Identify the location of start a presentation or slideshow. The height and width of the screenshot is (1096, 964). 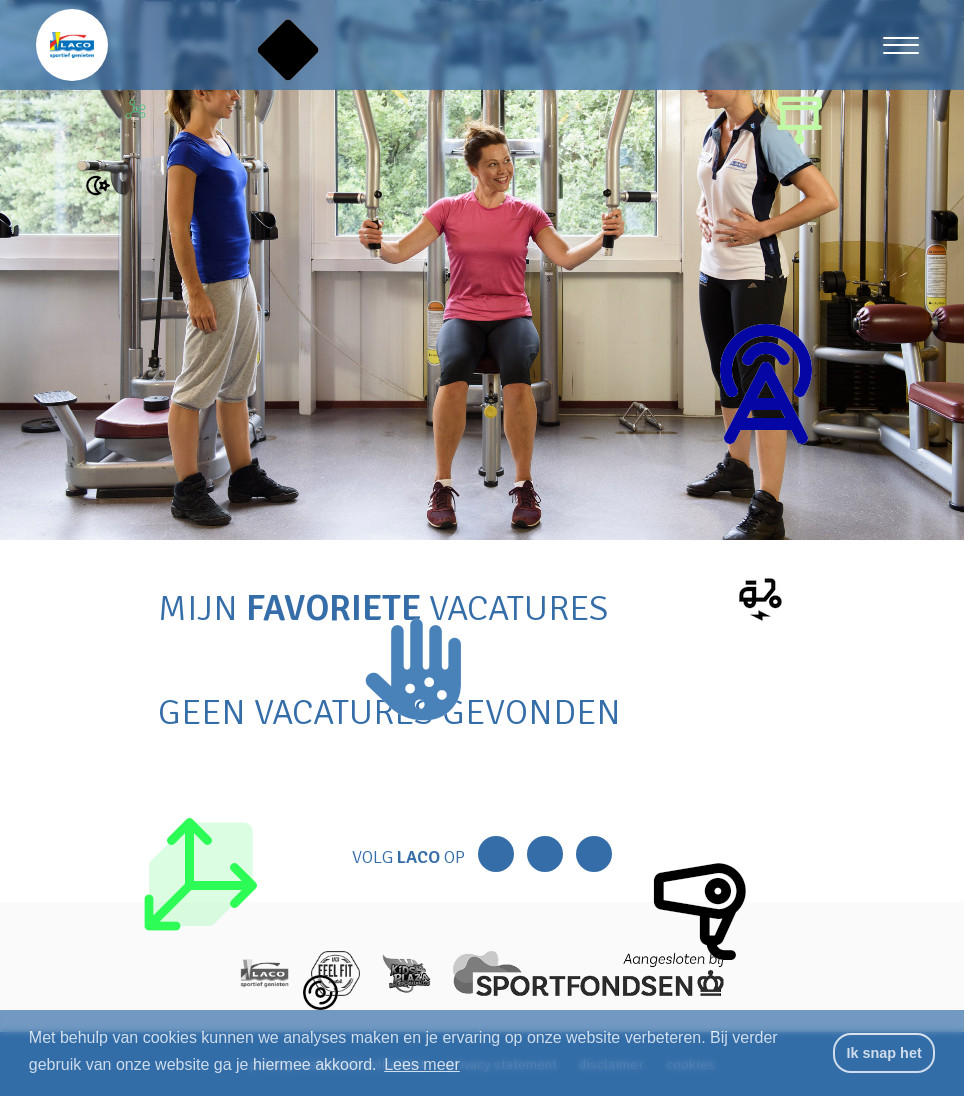
(799, 117).